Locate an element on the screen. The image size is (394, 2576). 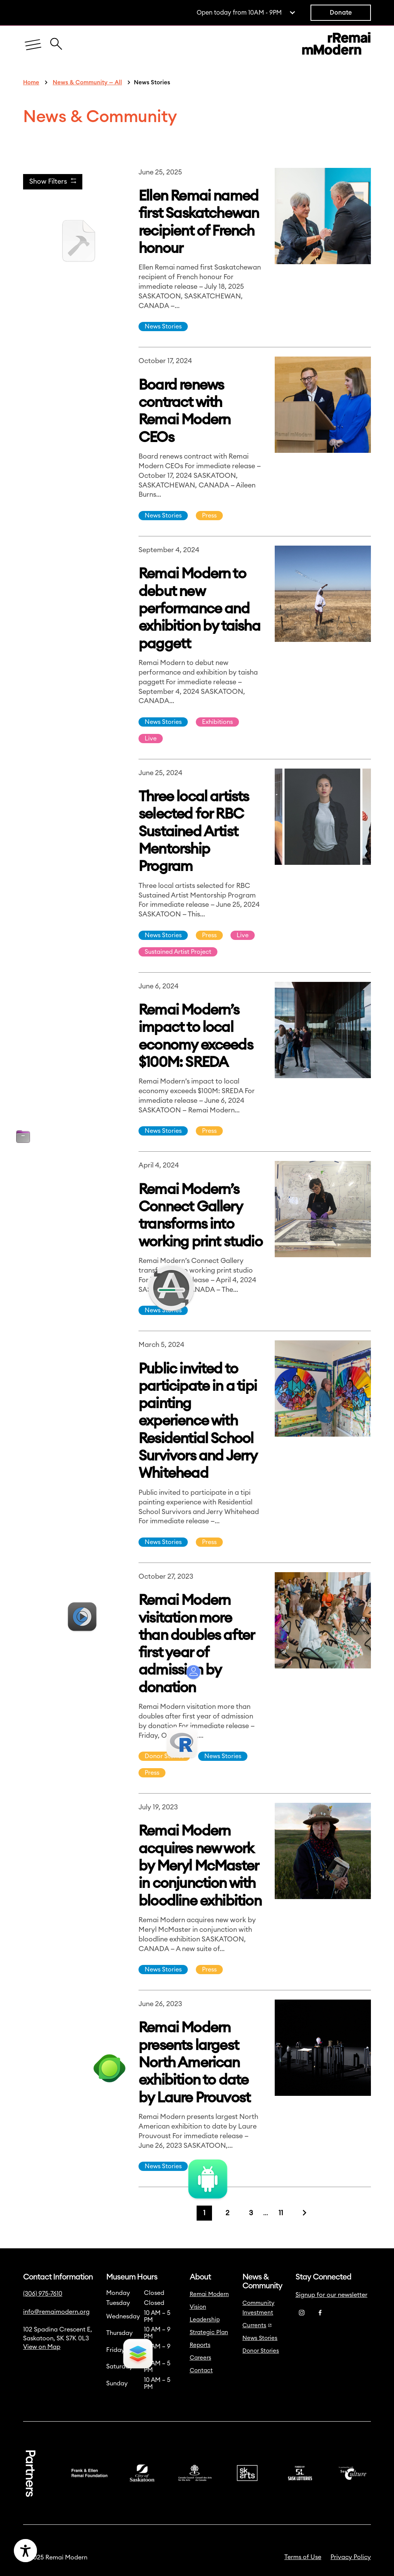
makefile document for build automation is located at coordinates (78, 241).